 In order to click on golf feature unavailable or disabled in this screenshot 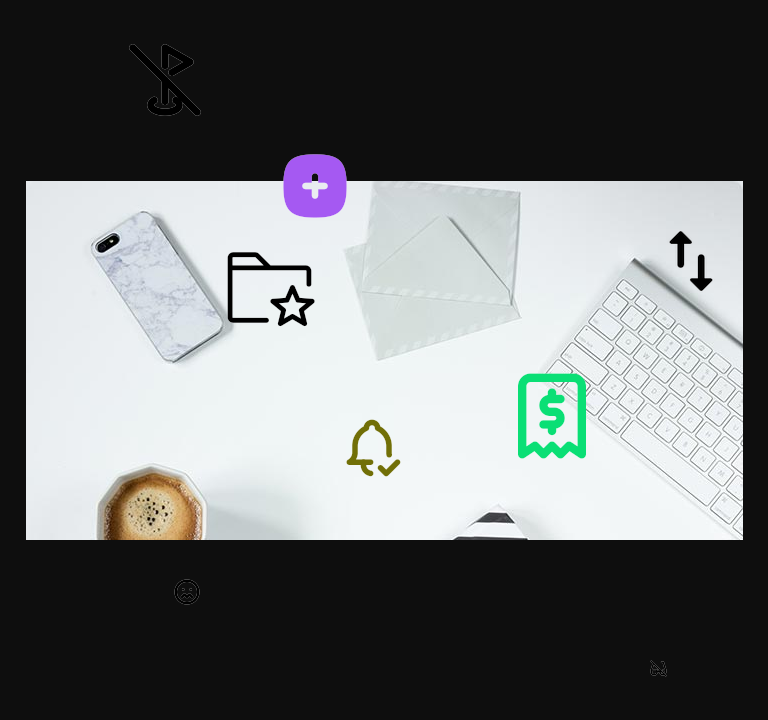, I will do `click(165, 80)`.